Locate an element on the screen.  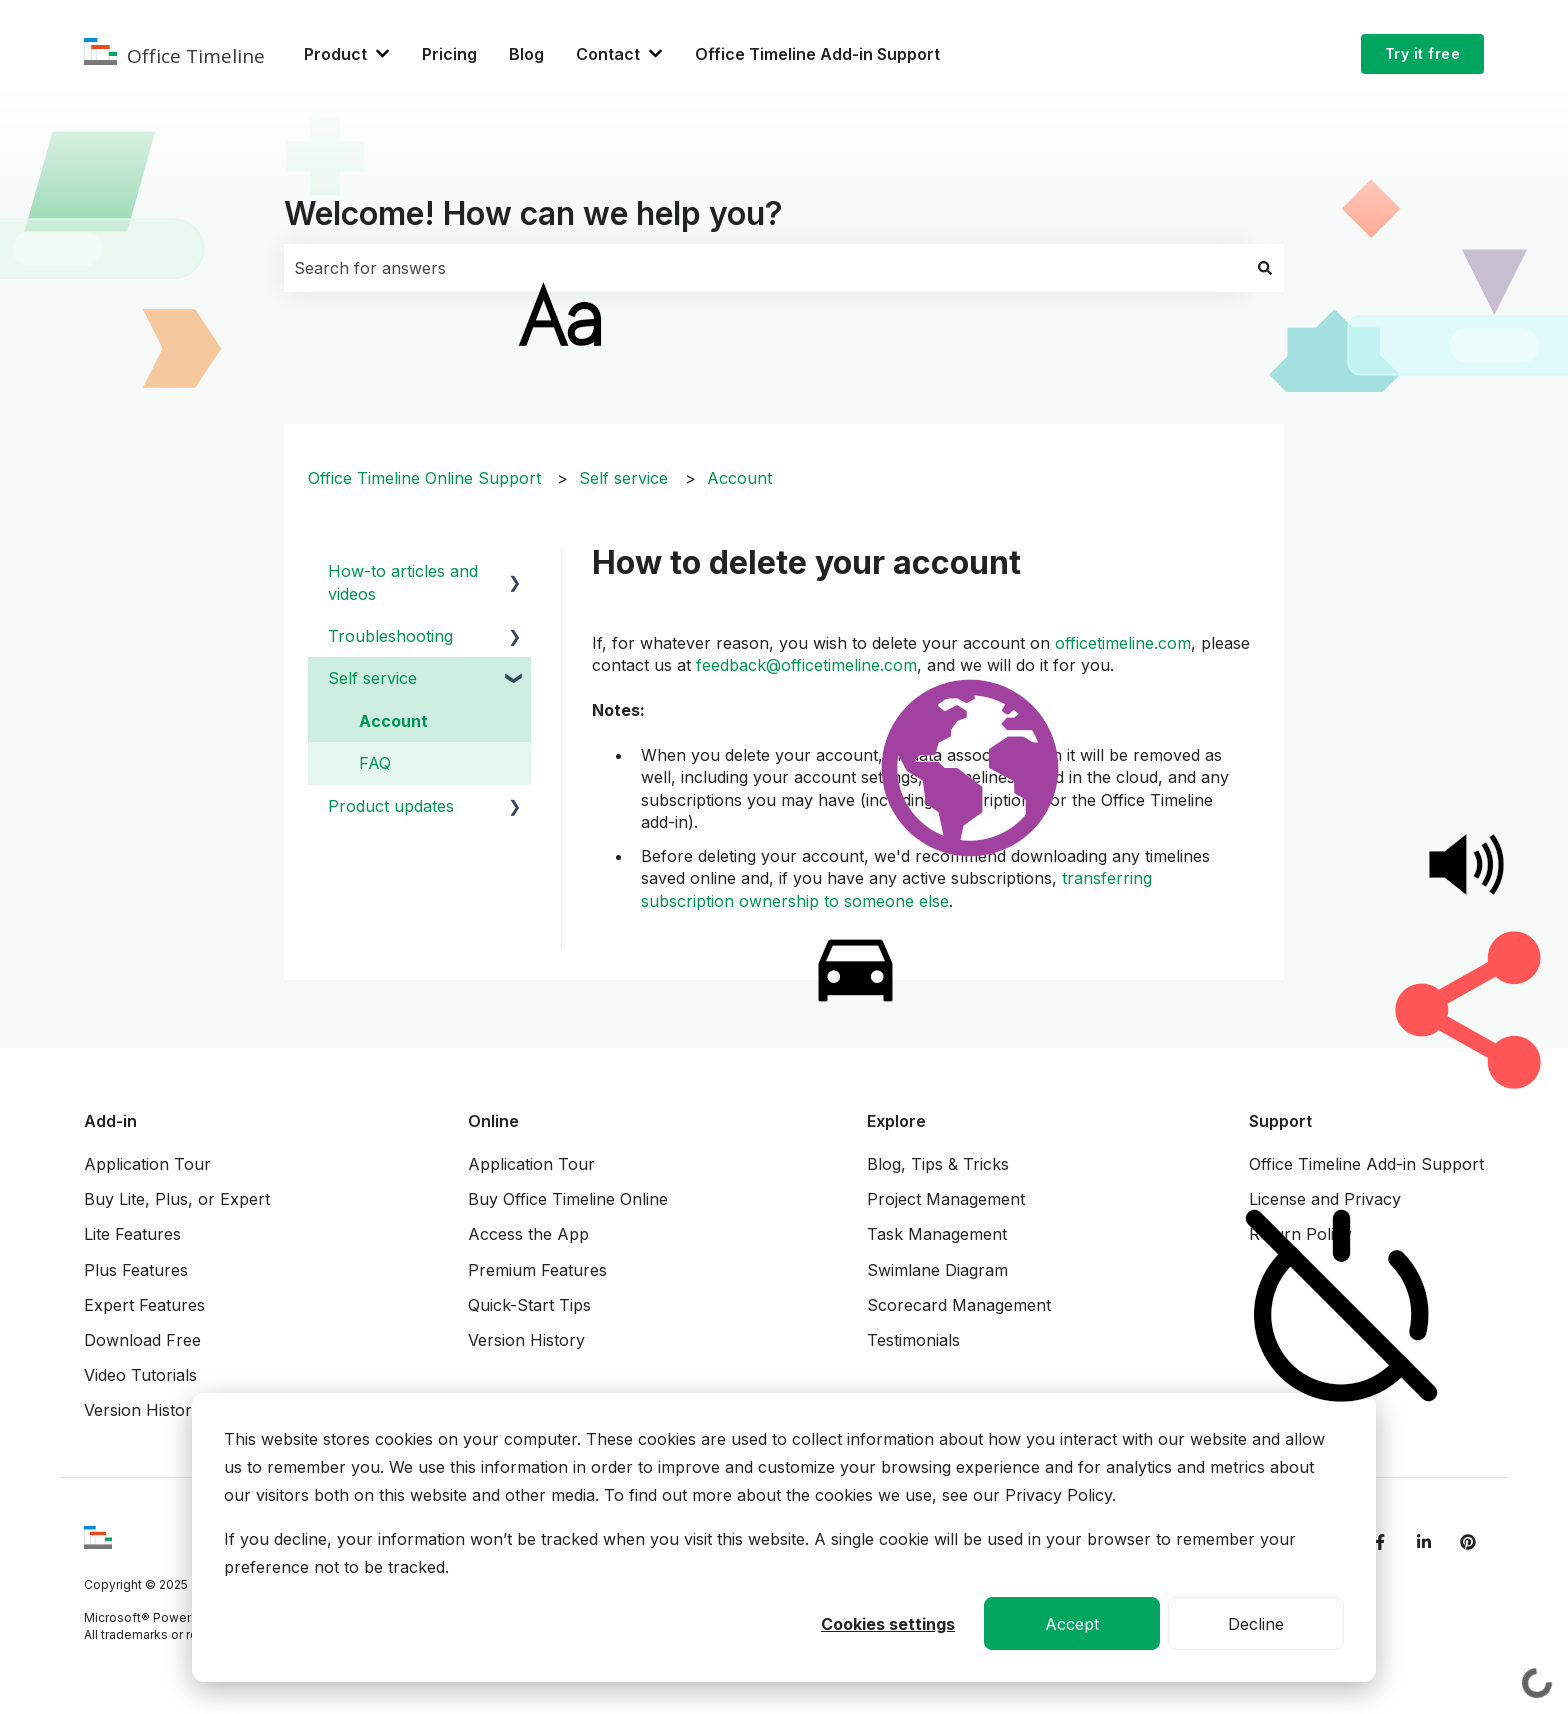
volume is set to high or maximum is located at coordinates (1466, 864).